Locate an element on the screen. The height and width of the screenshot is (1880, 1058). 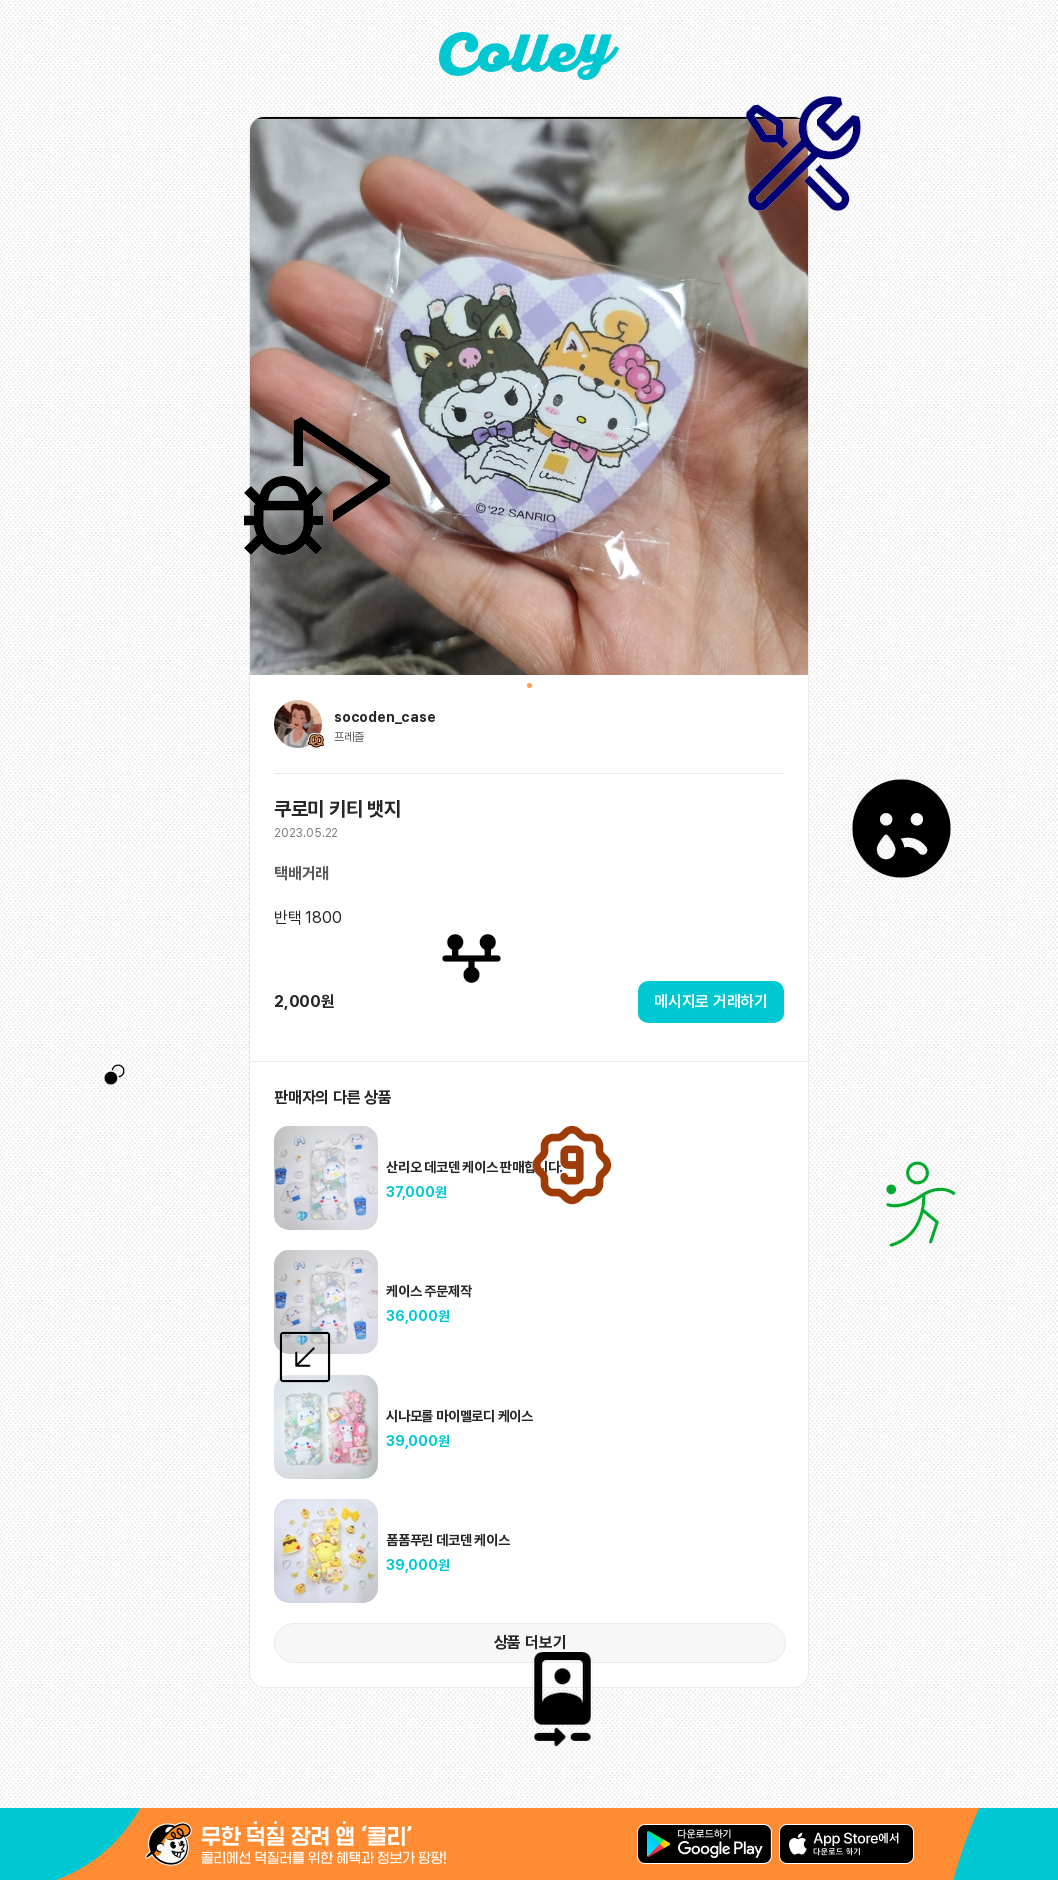
activate or enable breakpoints in the debugger is located at coordinates (114, 1074).